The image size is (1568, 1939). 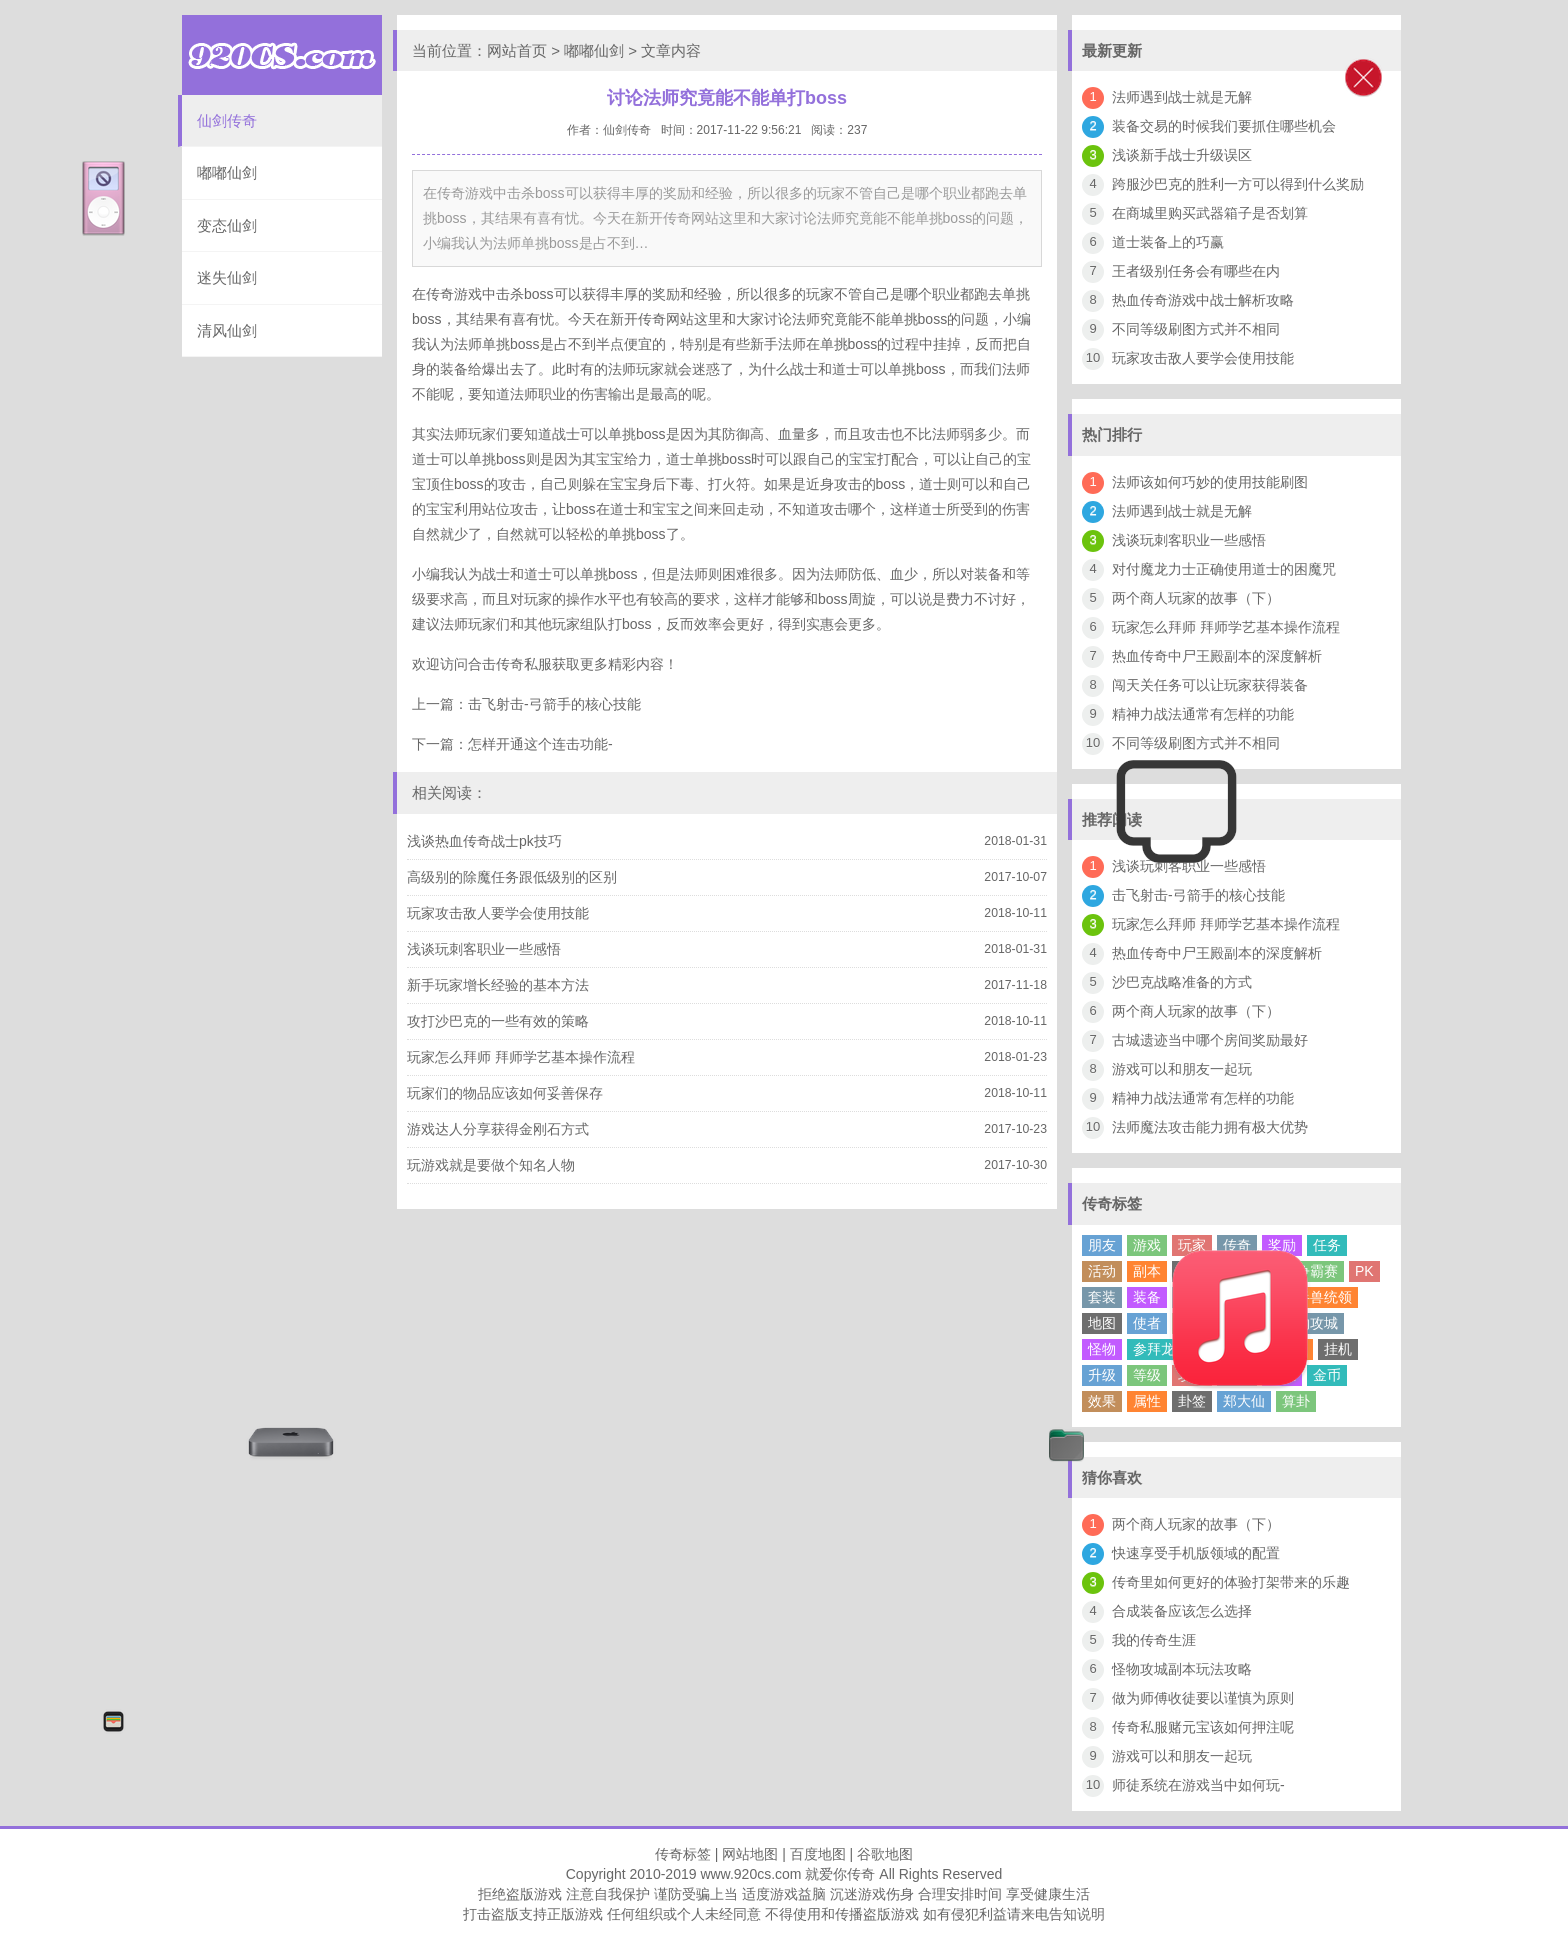 What do you see at coordinates (1066, 1444) in the screenshot?
I see `open folder to view contents` at bounding box center [1066, 1444].